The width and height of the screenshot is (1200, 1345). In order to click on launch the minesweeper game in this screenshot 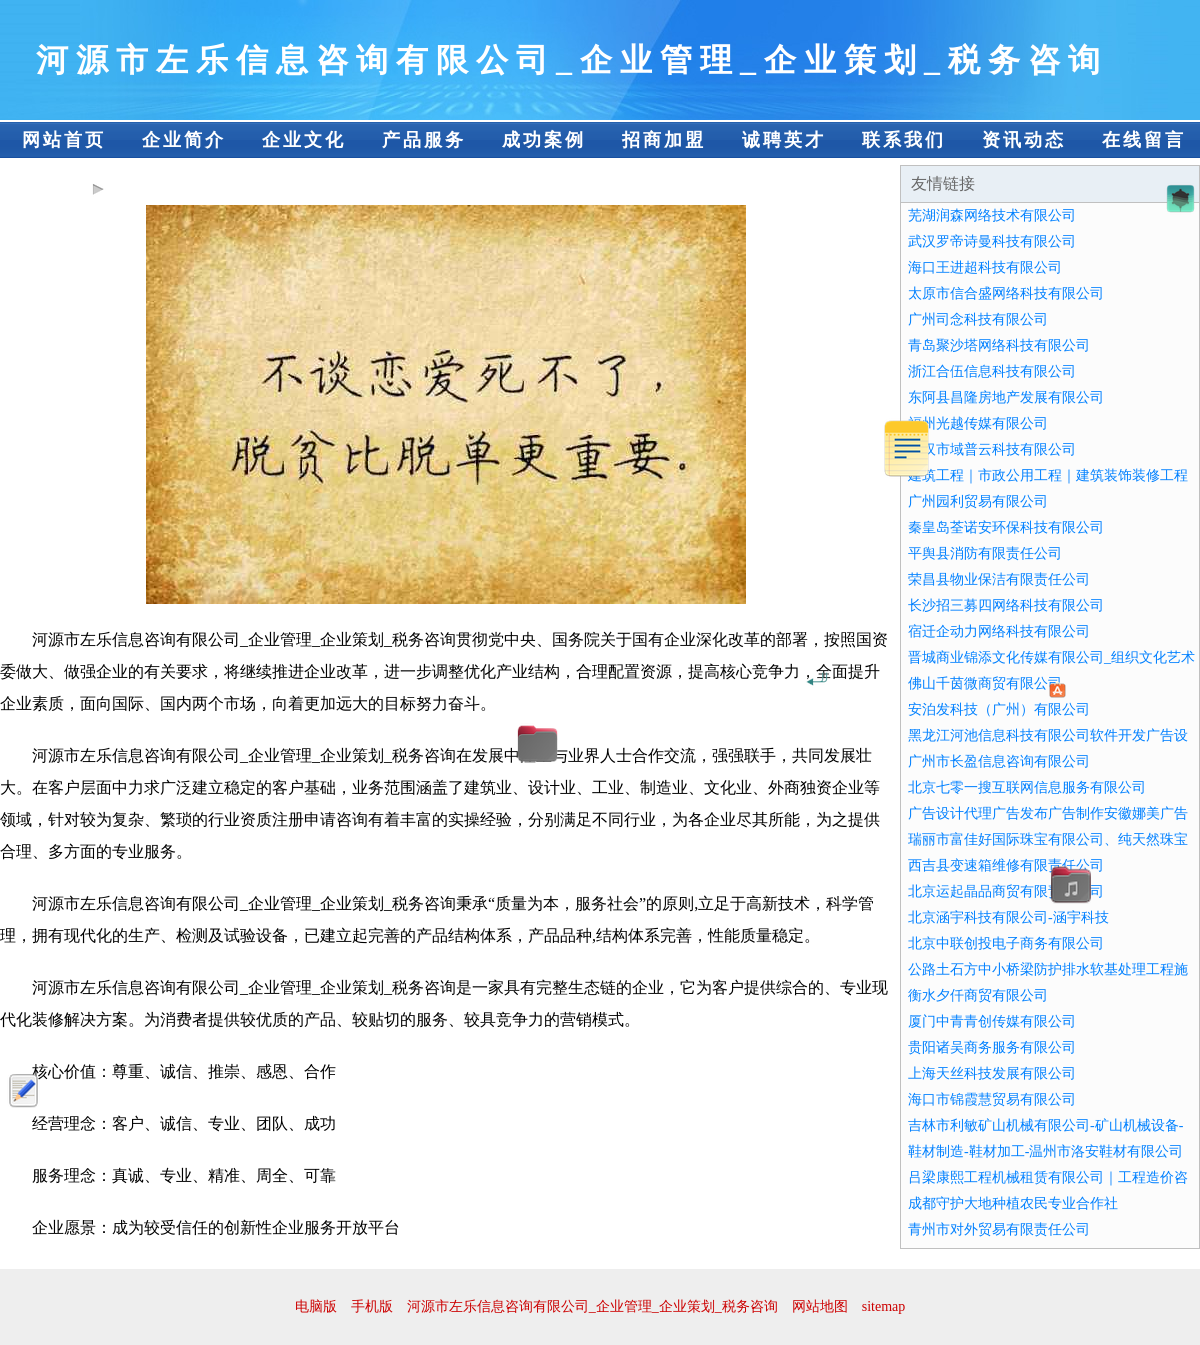, I will do `click(1180, 198)`.